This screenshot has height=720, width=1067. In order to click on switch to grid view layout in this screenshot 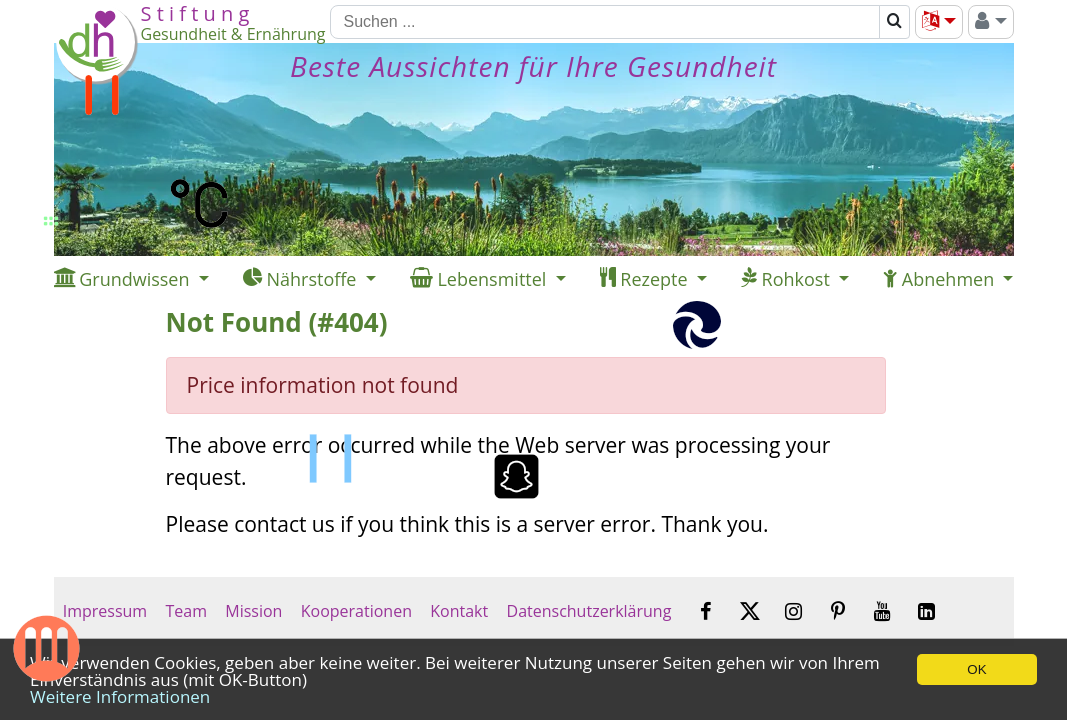, I will do `click(51, 221)`.